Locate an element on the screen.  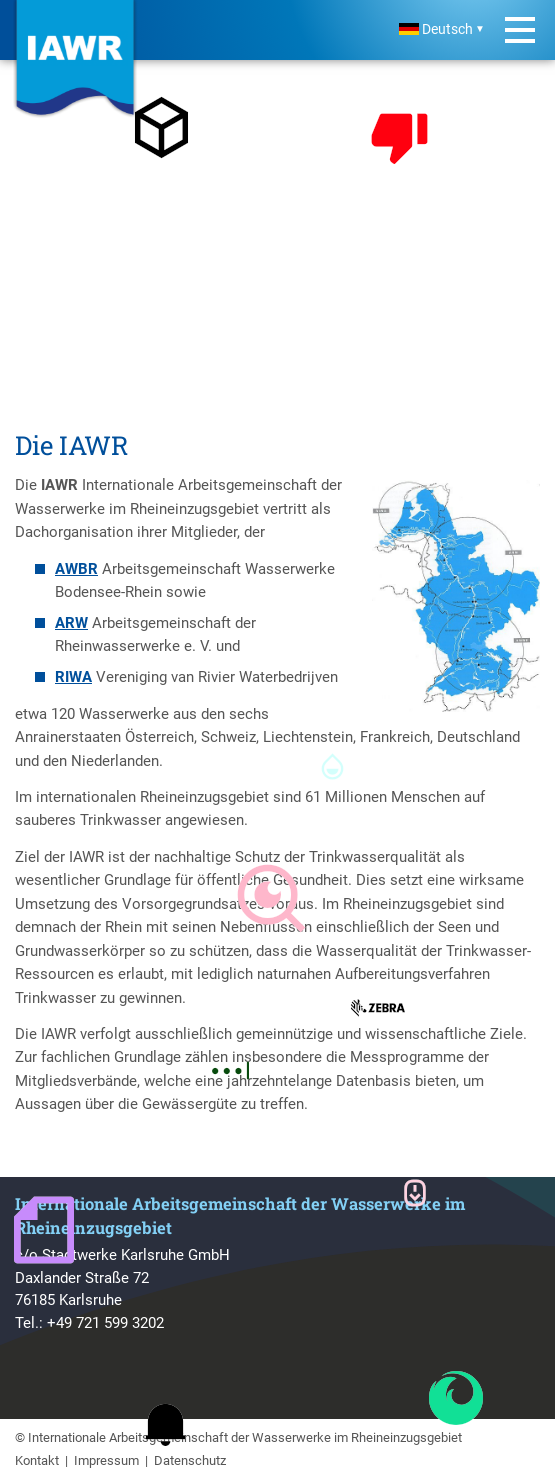
open lastpass password manager is located at coordinates (230, 1070).